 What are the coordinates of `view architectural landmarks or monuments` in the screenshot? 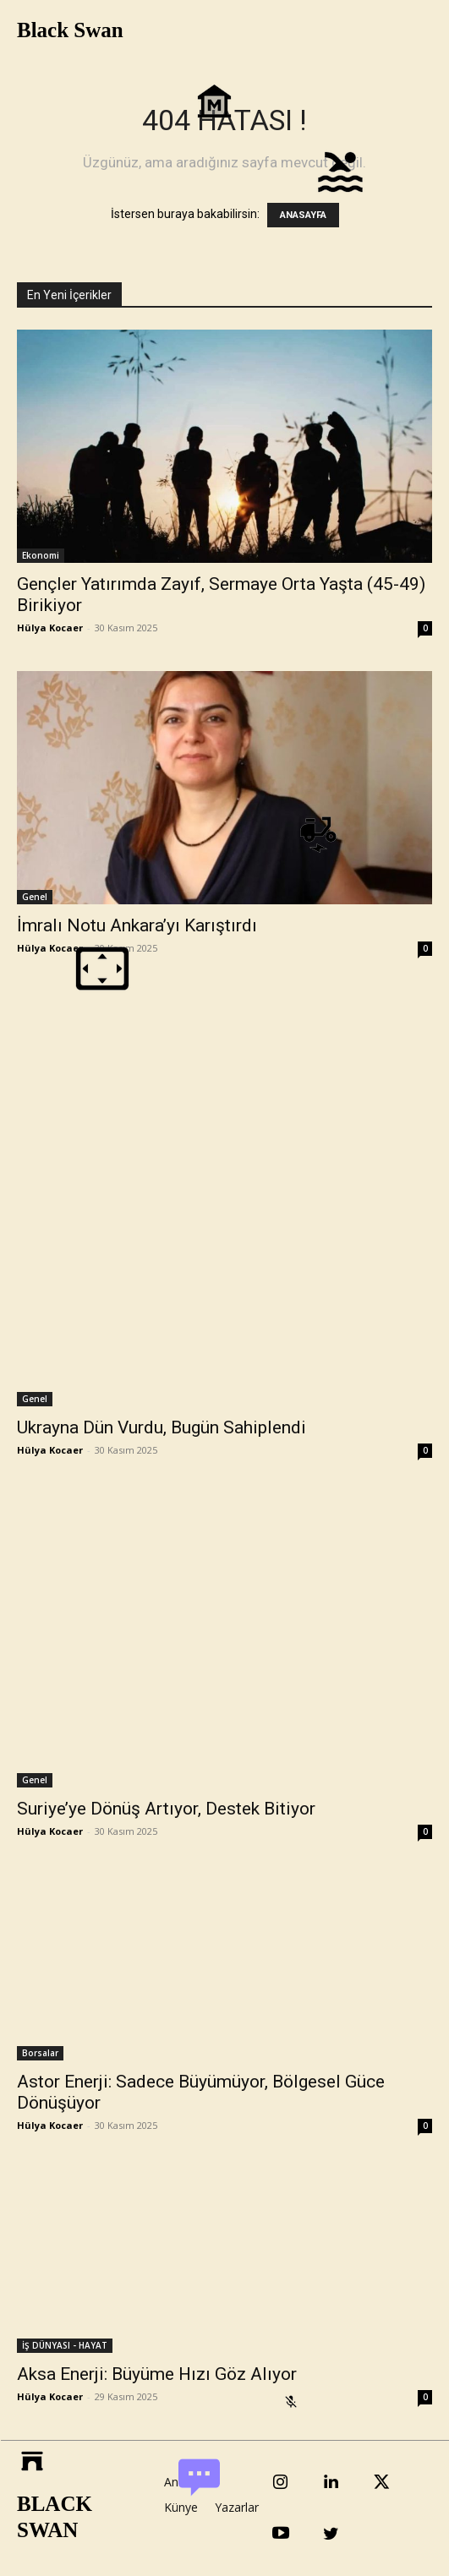 It's located at (32, 2461).